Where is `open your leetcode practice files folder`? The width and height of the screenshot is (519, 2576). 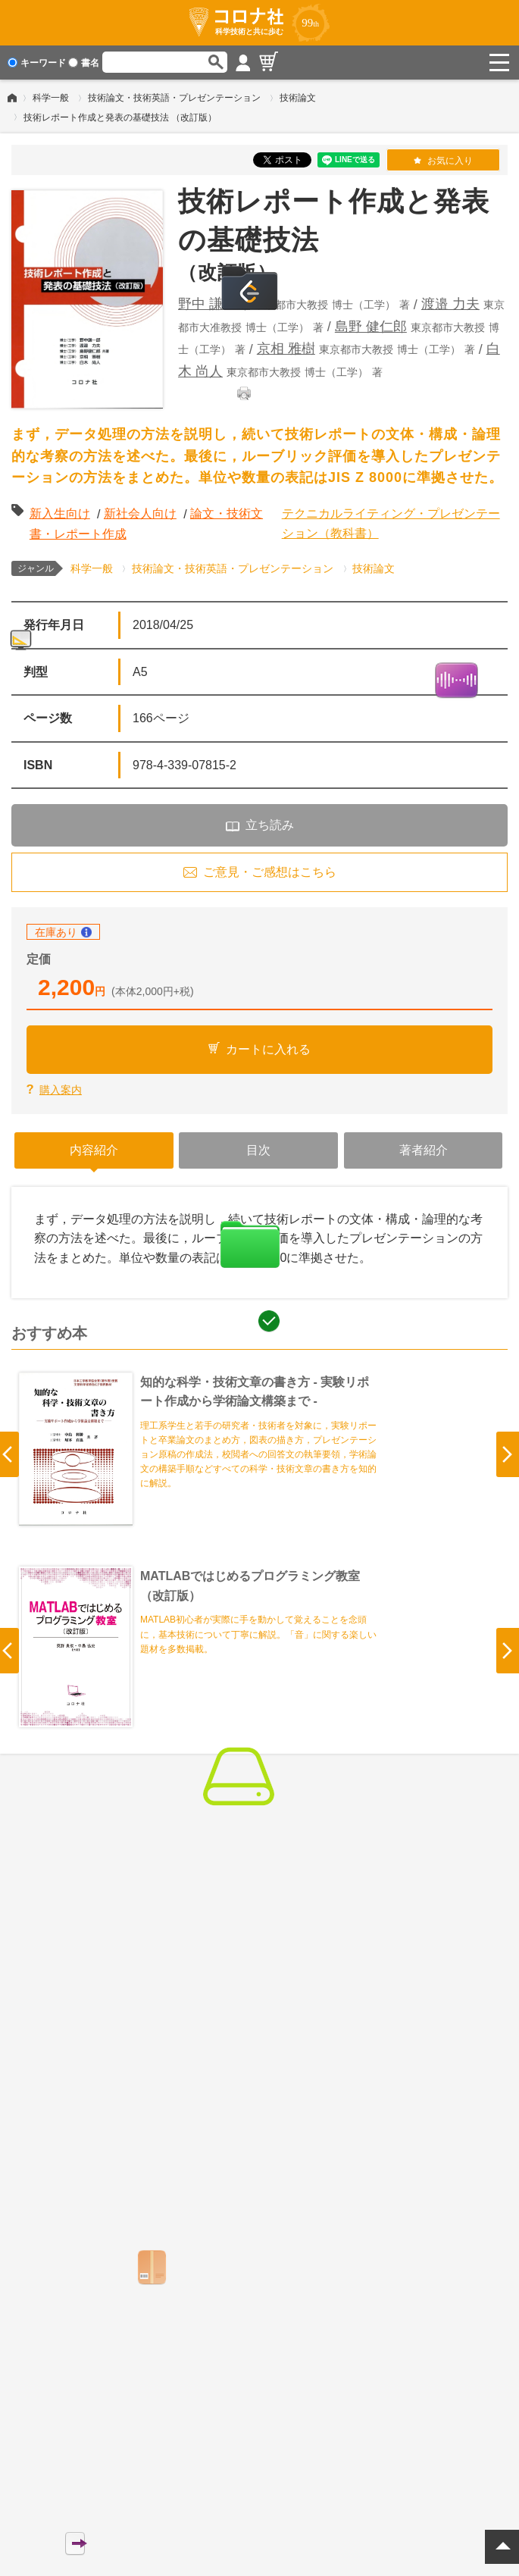 open your leetcode practice files folder is located at coordinates (249, 290).